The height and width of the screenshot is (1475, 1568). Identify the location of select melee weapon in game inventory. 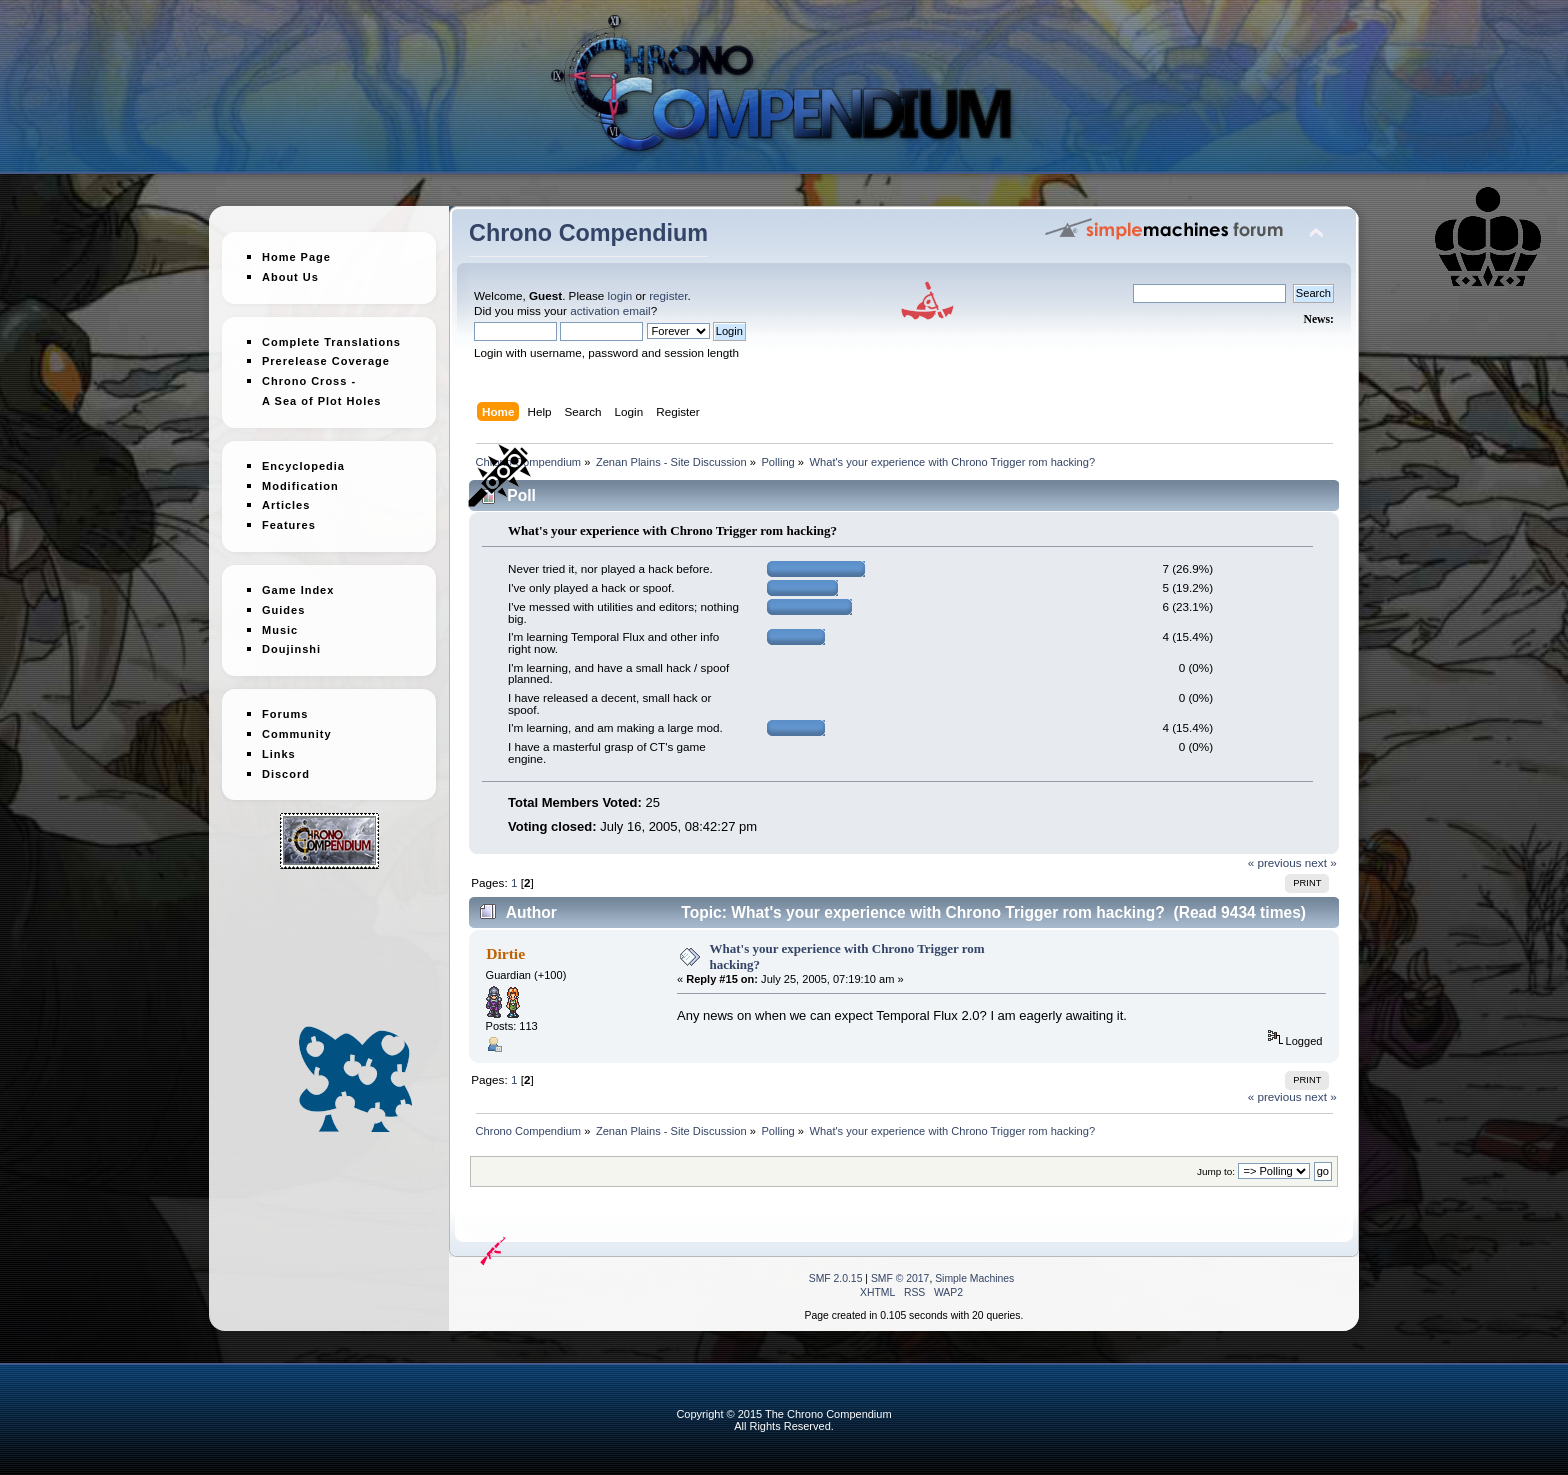
(499, 475).